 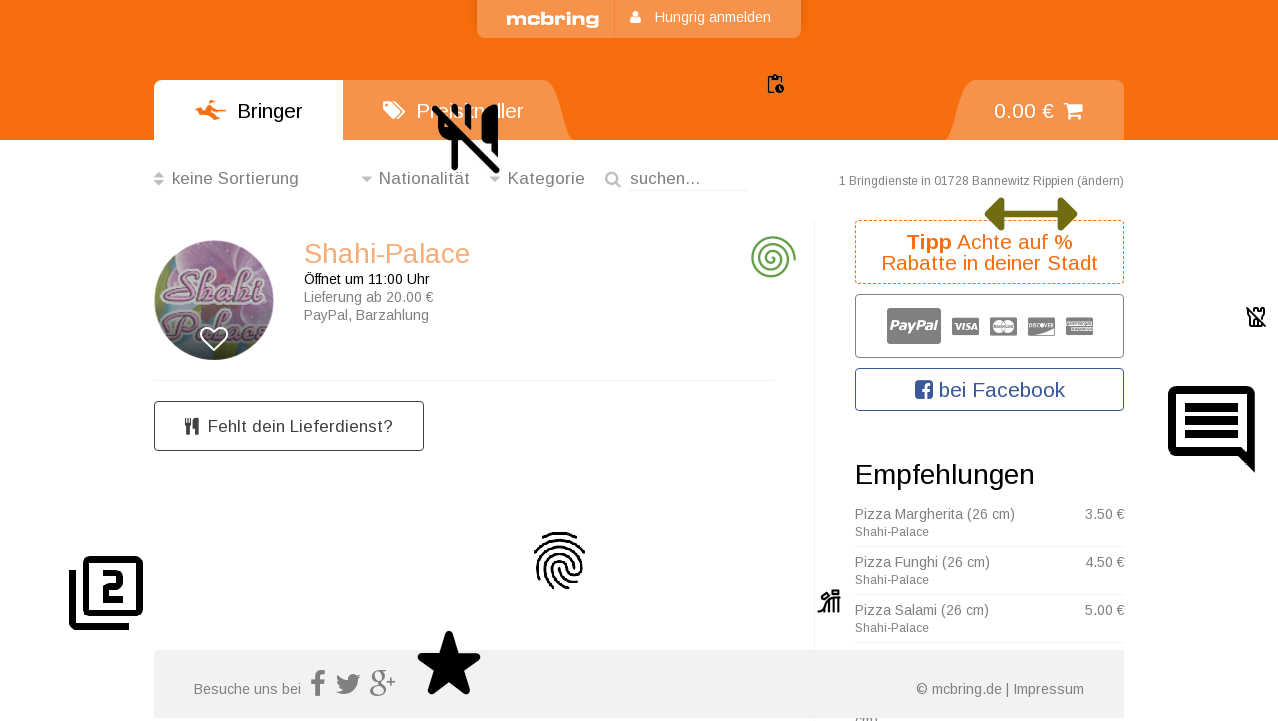 I want to click on rate or favorite an item, so click(x=449, y=661).